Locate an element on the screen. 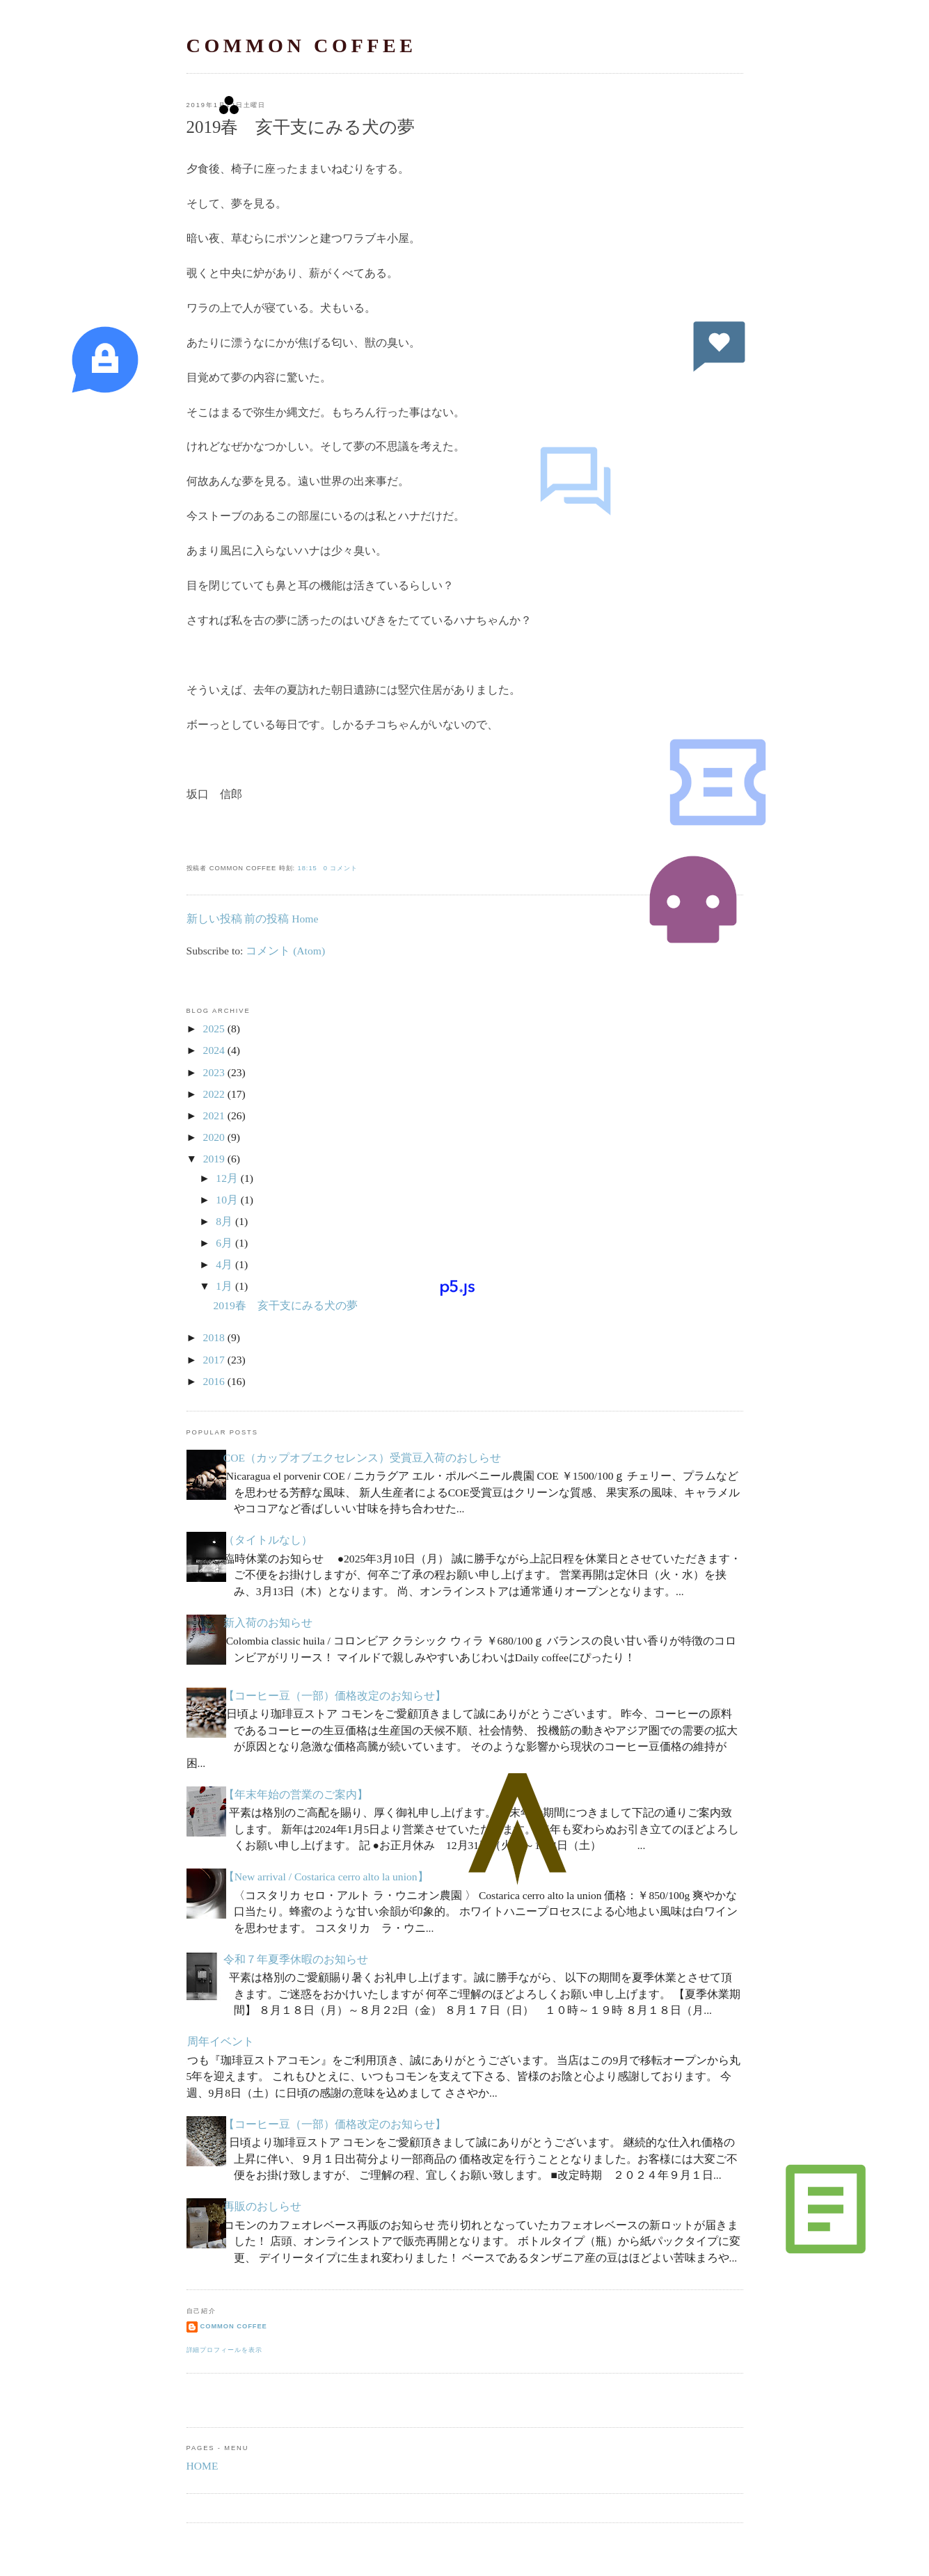 The image size is (929, 2576). start a private or encrypted conversation is located at coordinates (105, 360).